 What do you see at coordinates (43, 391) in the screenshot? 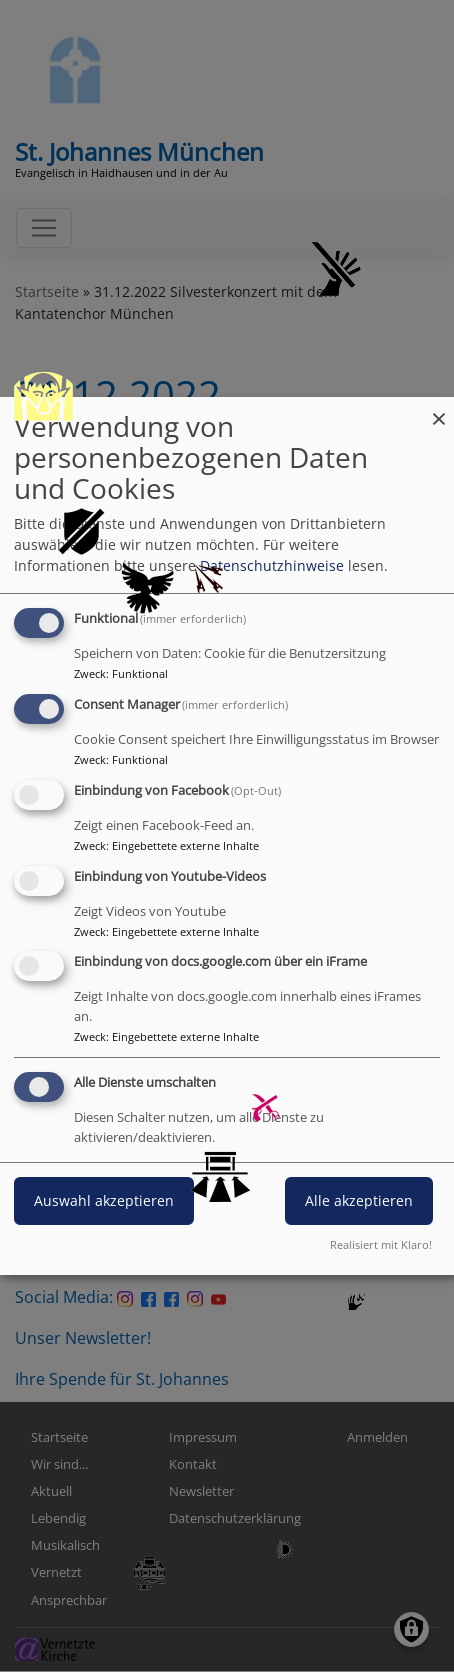
I see `select troll character or creature type` at bounding box center [43, 391].